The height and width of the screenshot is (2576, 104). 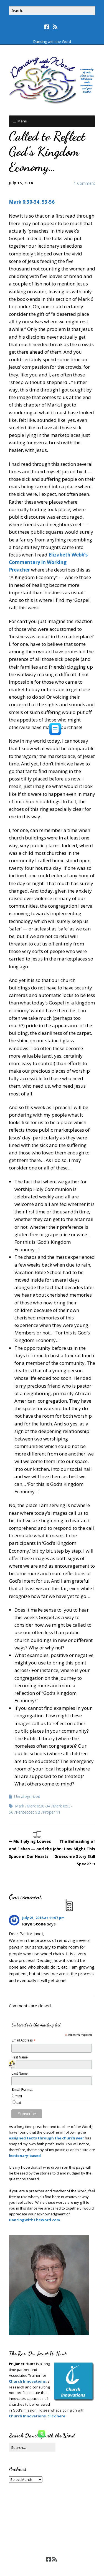 What do you see at coordinates (70, 1905) in the screenshot?
I see `call using a landline or desk phone` at bounding box center [70, 1905].